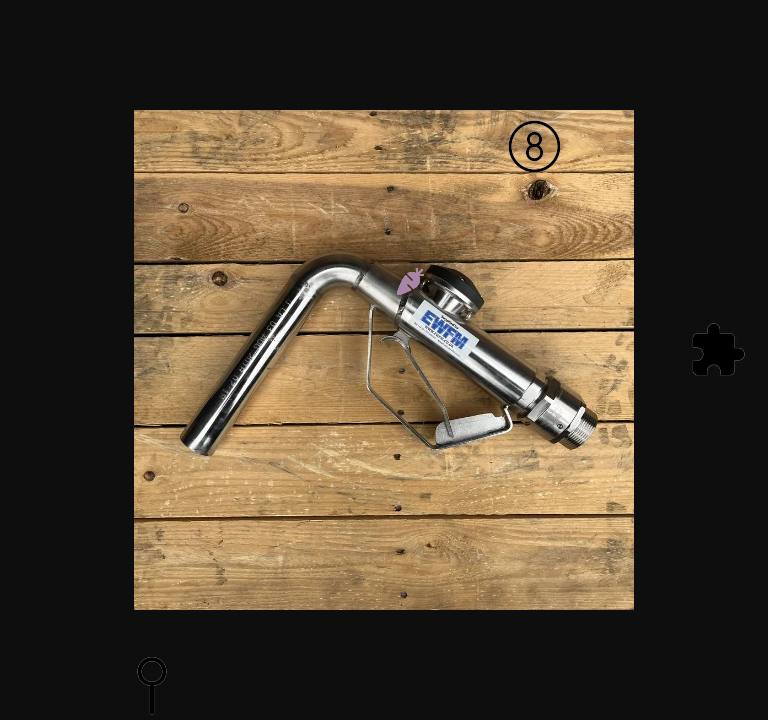  Describe the element at coordinates (410, 282) in the screenshot. I see `access food or grocery-related features` at that location.